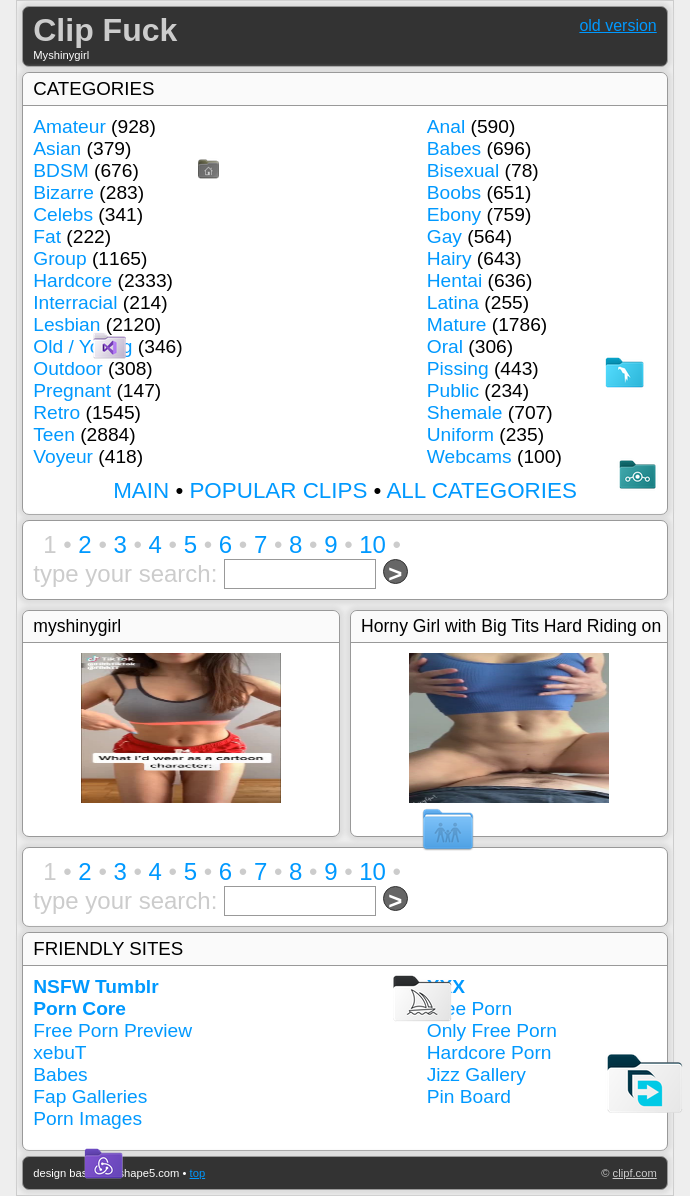 This screenshot has width=690, height=1196. I want to click on access your home folder, so click(208, 168).